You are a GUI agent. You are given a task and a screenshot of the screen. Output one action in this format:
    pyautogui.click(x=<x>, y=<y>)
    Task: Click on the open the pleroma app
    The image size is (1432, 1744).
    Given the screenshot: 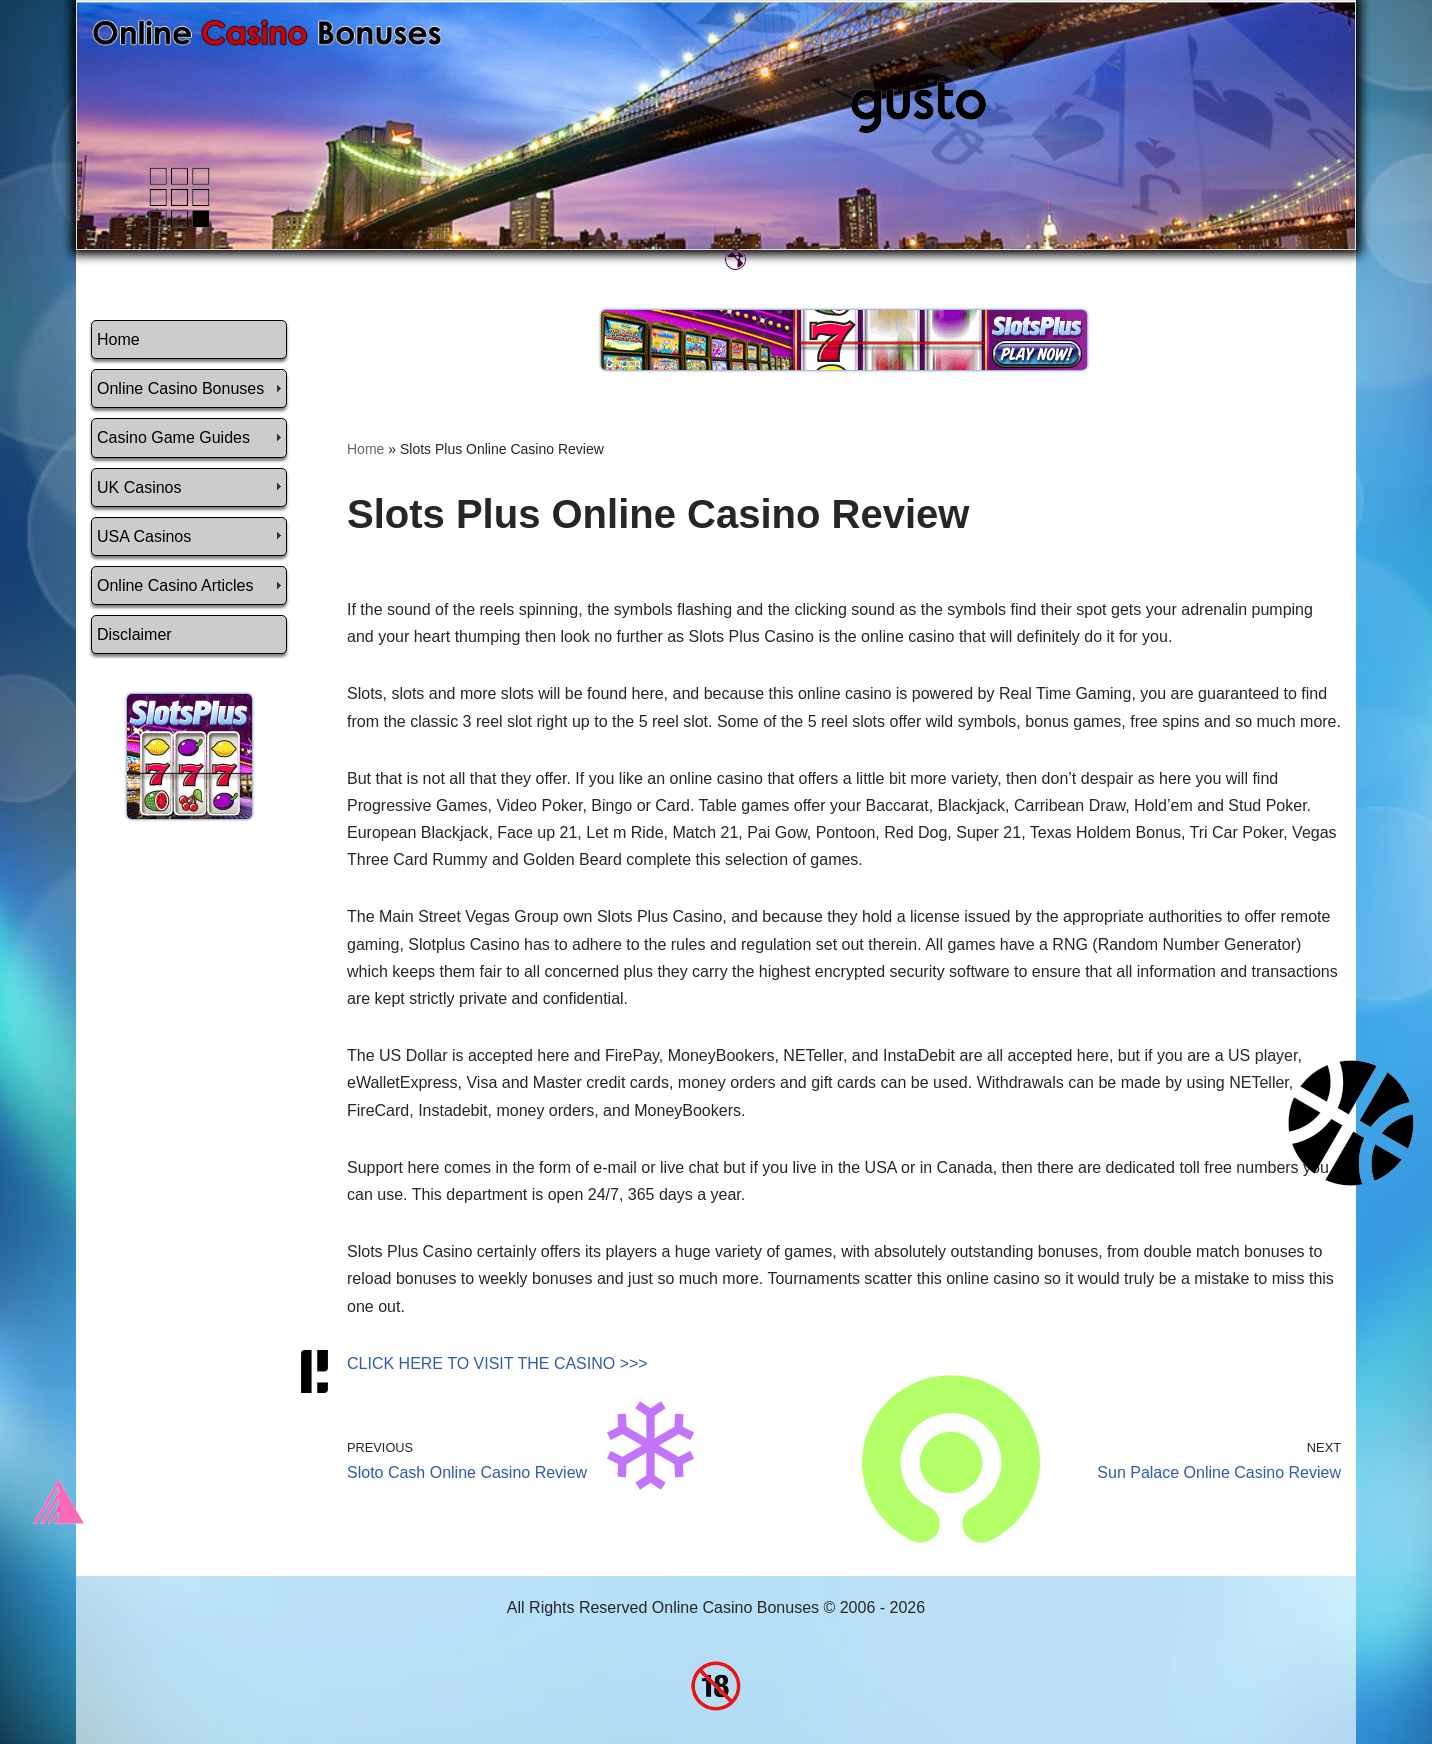 What is the action you would take?
    pyautogui.click(x=314, y=1371)
    